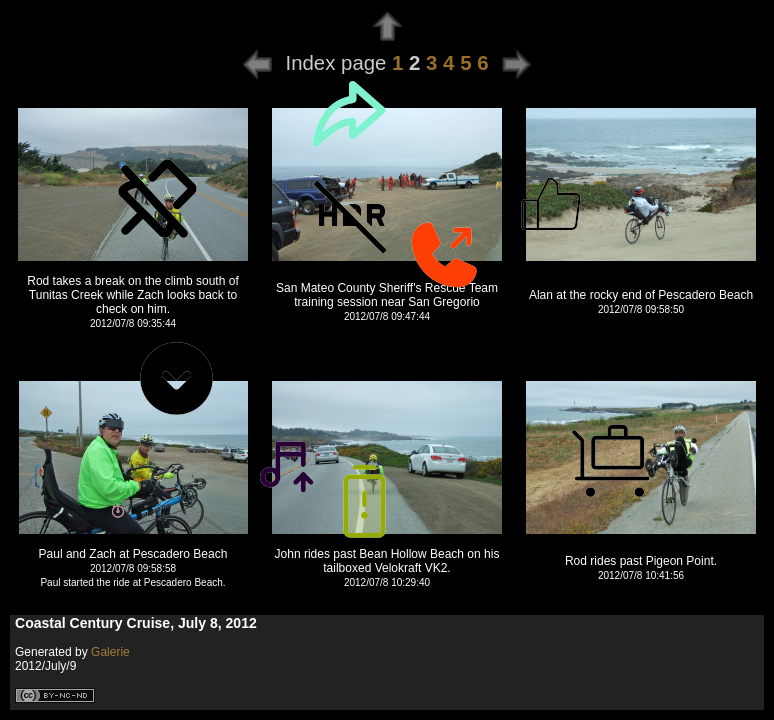 Image resolution: width=774 pixels, height=720 pixels. Describe the element at coordinates (364, 502) in the screenshot. I see `indicates low battery warning` at that location.